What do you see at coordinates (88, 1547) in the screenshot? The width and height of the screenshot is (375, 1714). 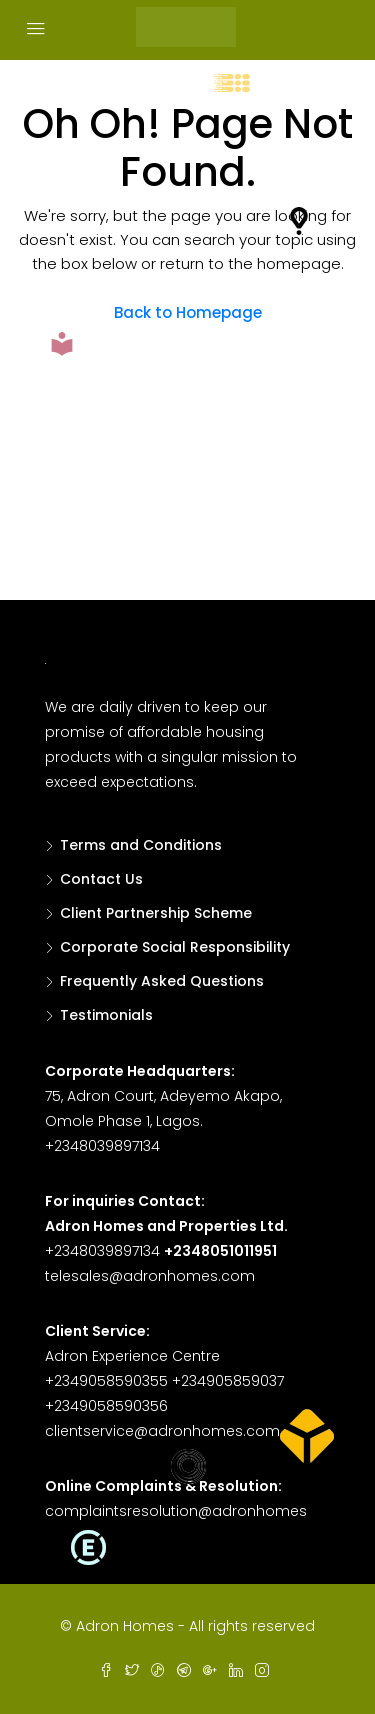 I see `open the Expensify app` at bounding box center [88, 1547].